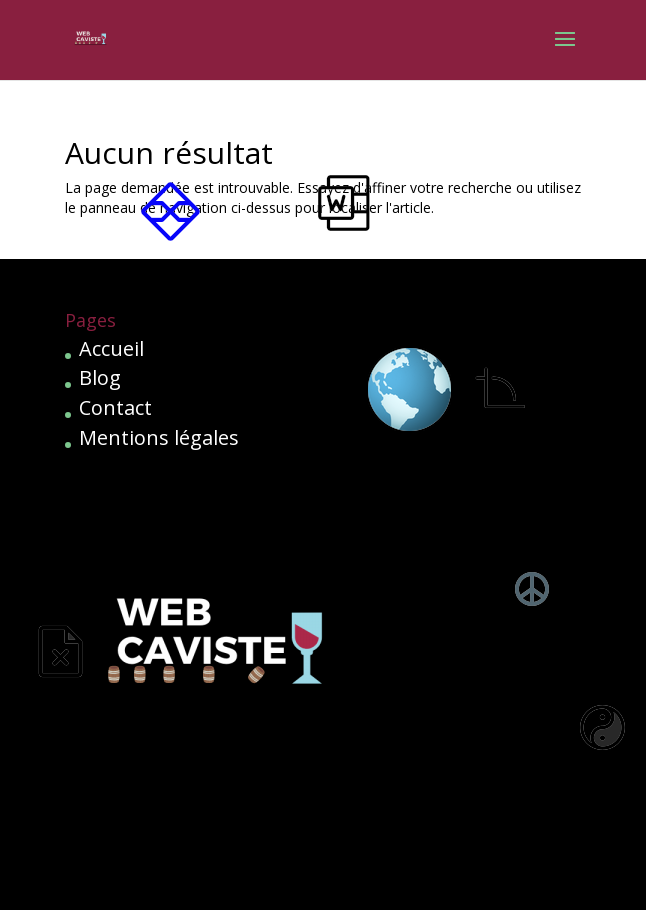  I want to click on measure or adjust angle settings, so click(498, 390).